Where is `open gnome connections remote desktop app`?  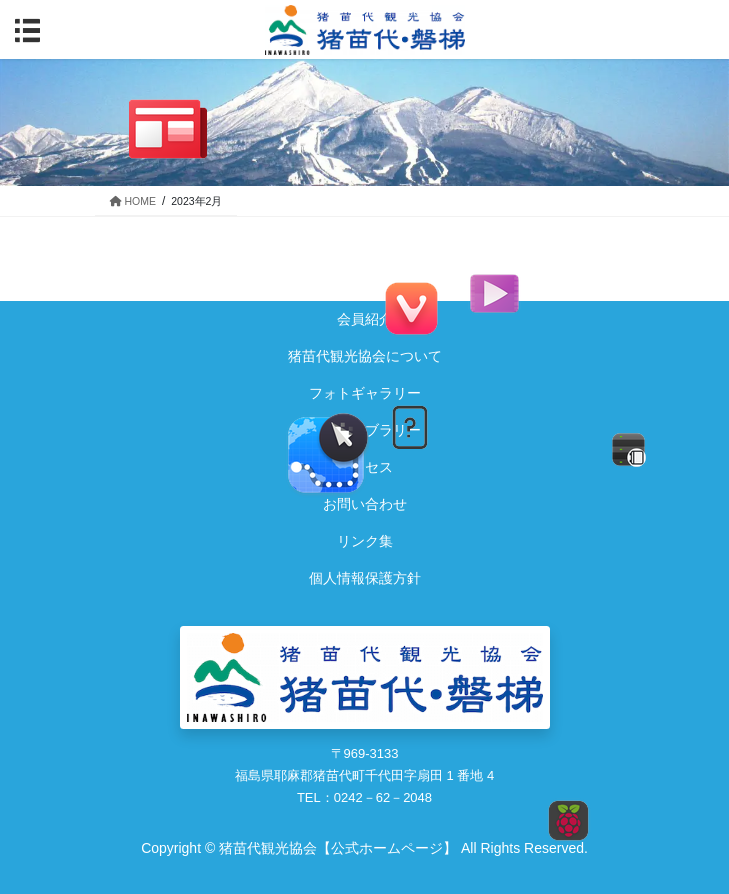
open gnome connections remote desktop app is located at coordinates (326, 455).